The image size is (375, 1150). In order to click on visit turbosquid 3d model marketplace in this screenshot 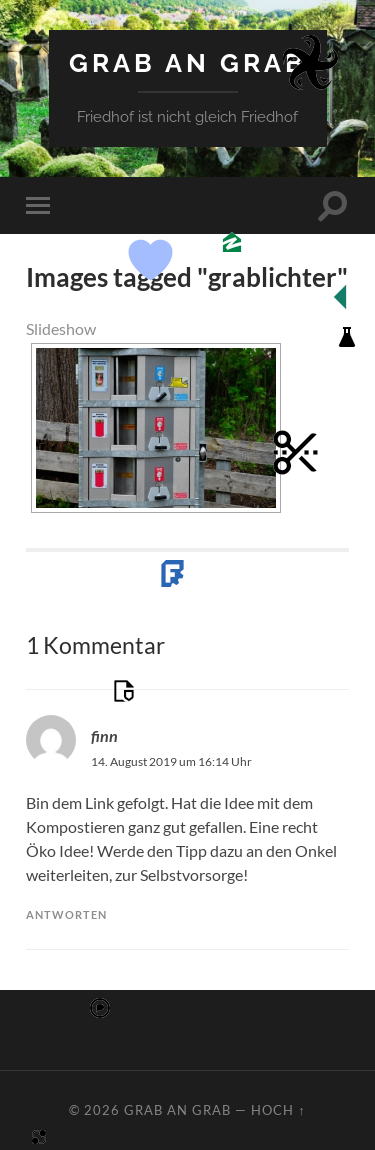, I will do `click(310, 62)`.